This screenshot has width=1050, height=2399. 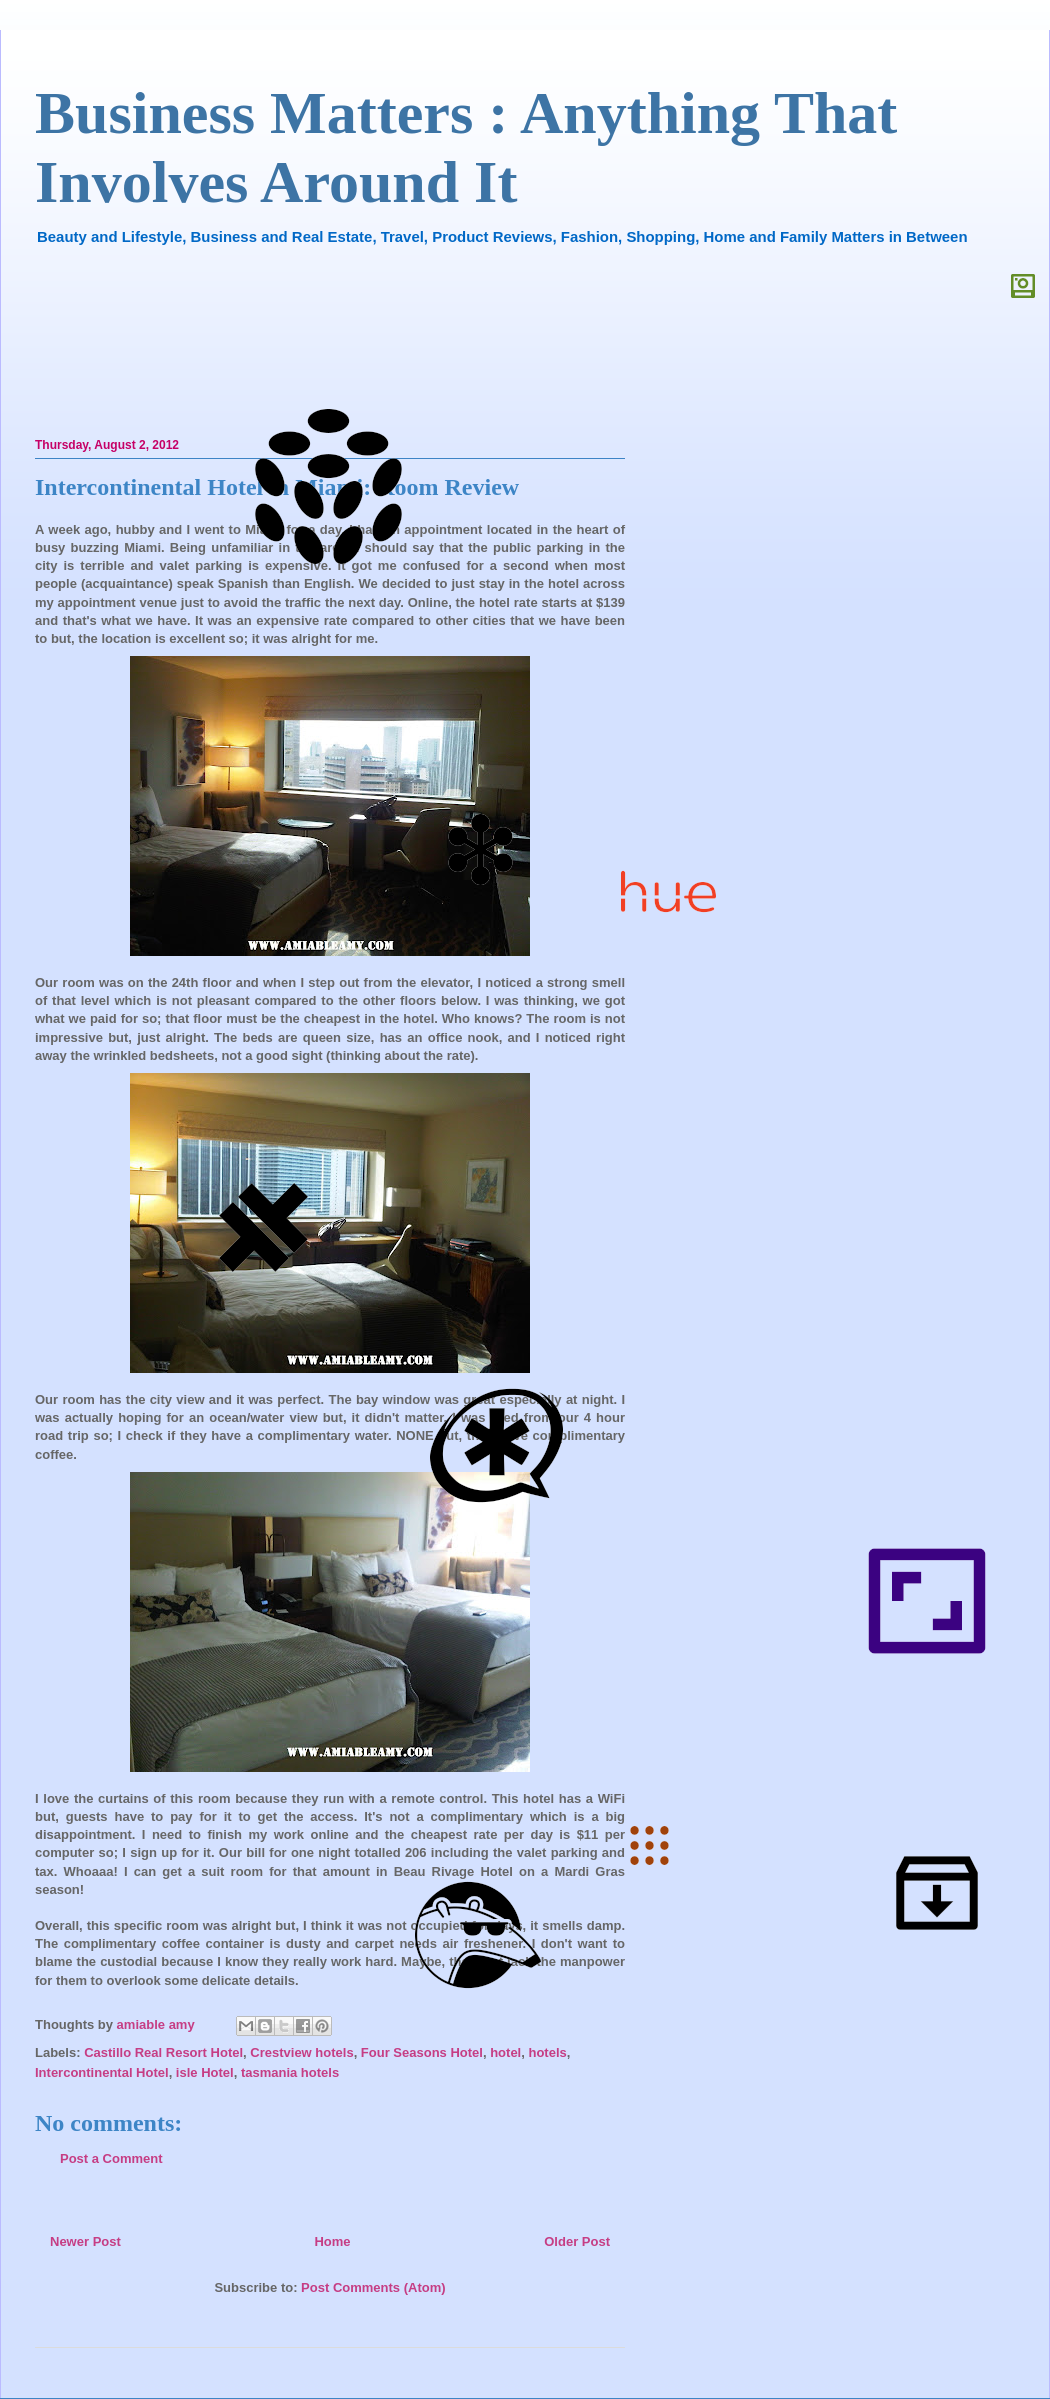 I want to click on launch GoToMeeting app, so click(x=480, y=849).